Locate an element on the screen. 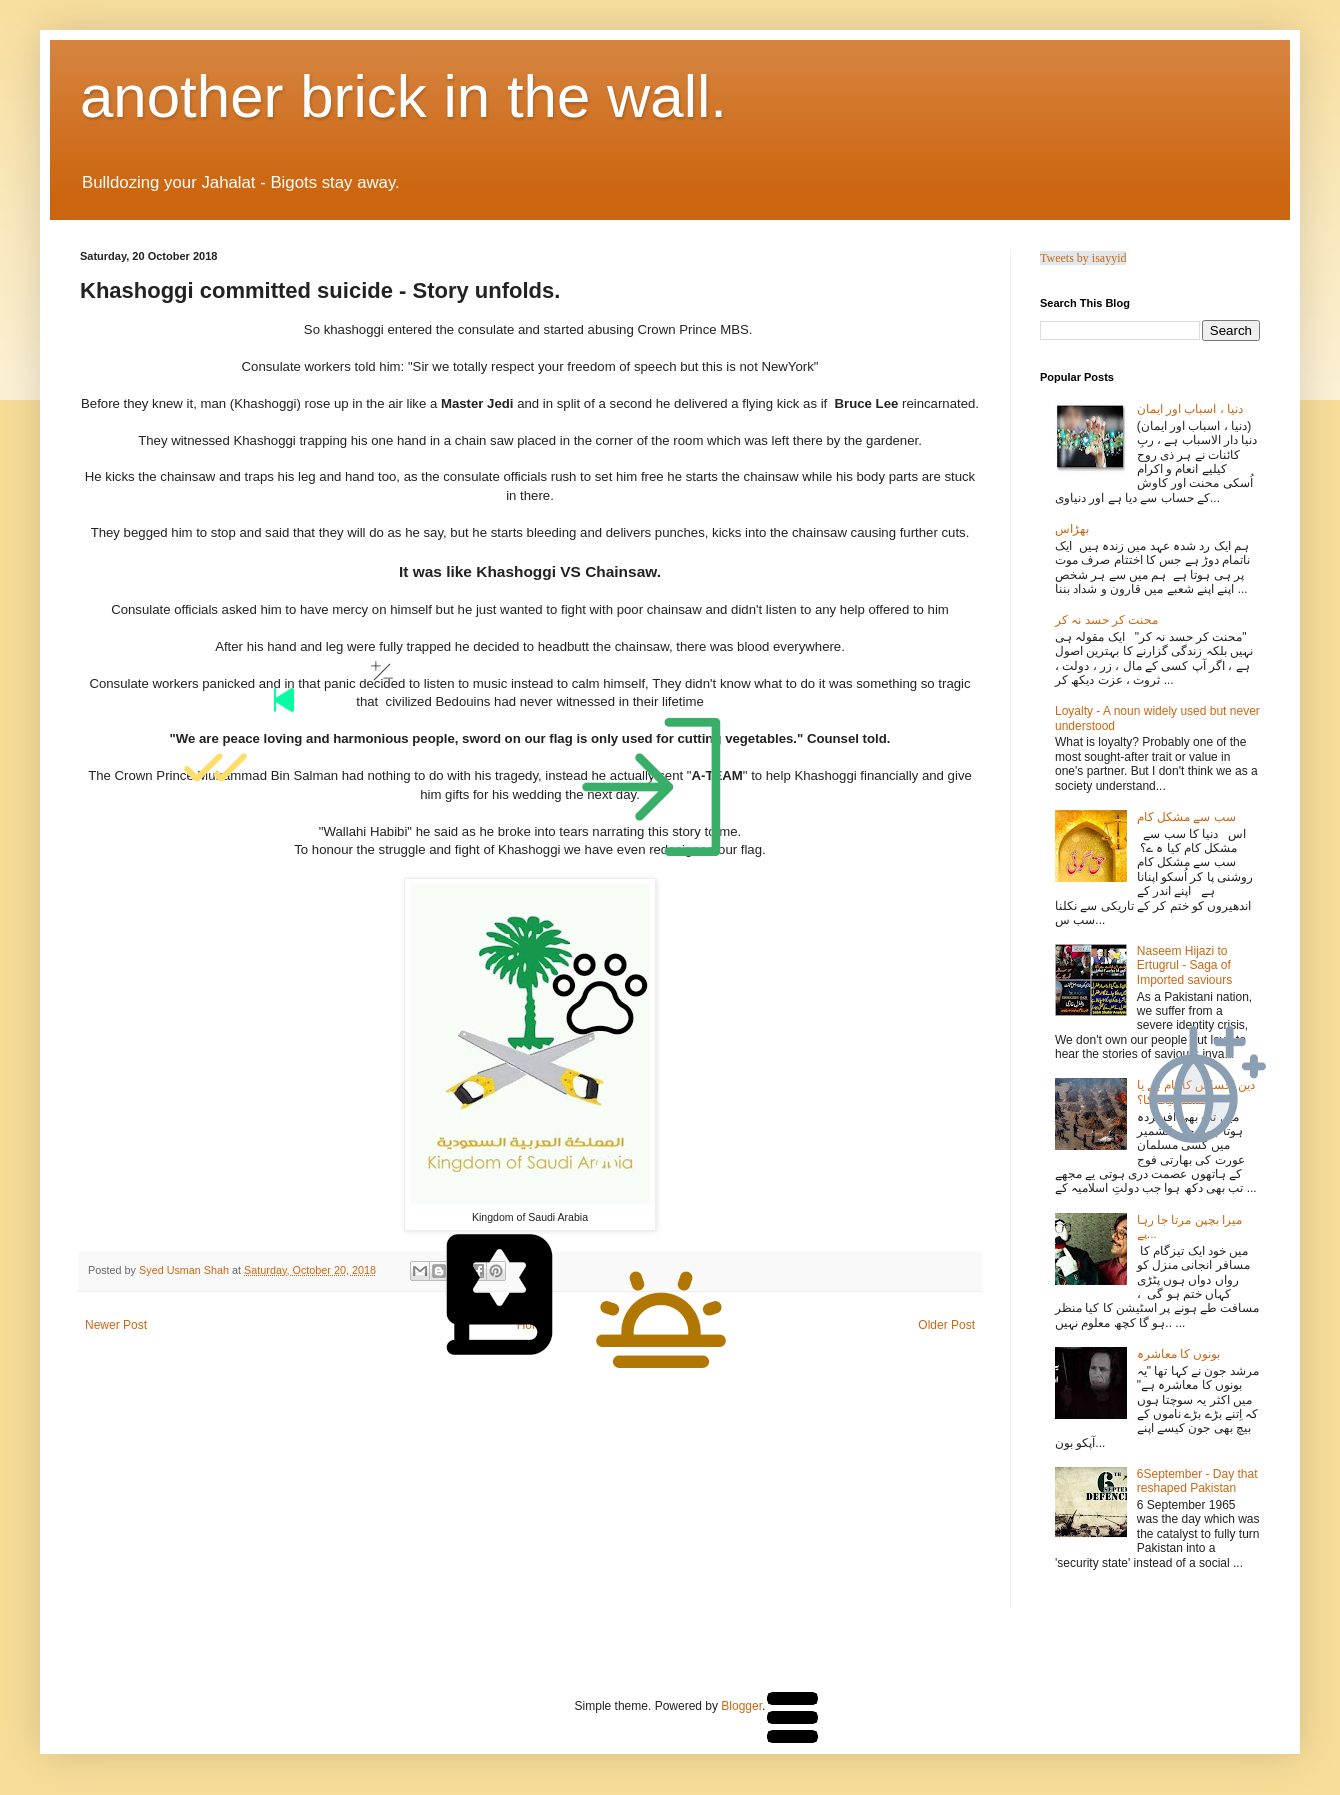 The image size is (1340, 1795). sunrise or sunset indicator is located at coordinates (661, 1324).